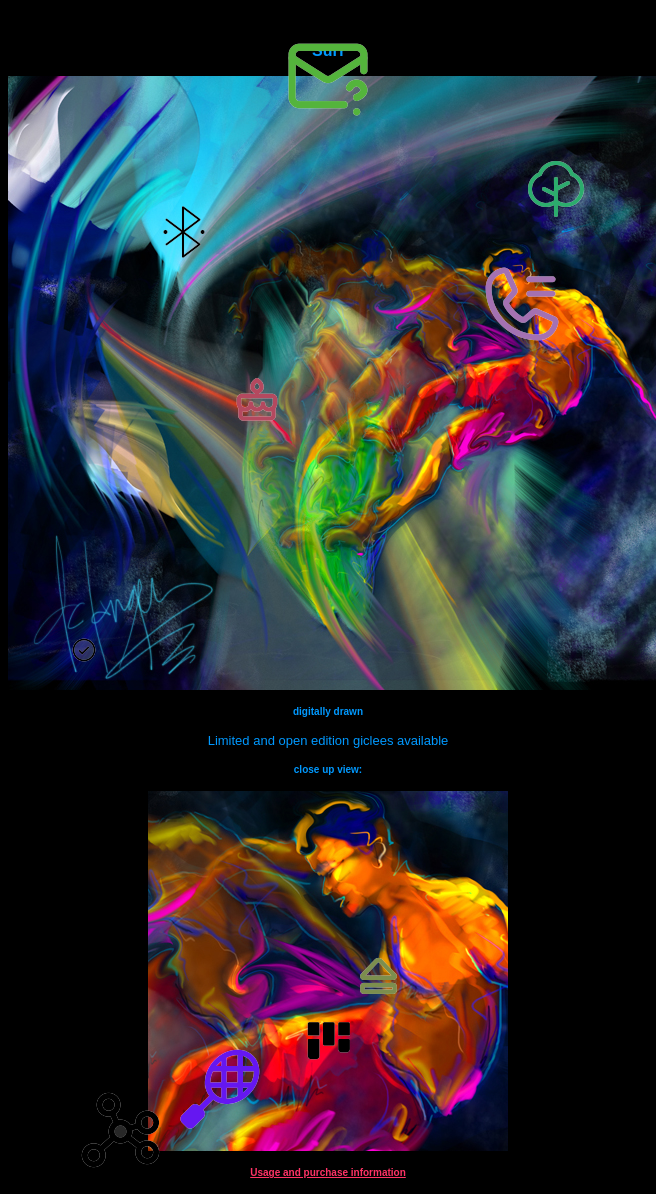 The width and height of the screenshot is (656, 1194). What do you see at coordinates (378, 978) in the screenshot?
I see `eject media or removable device` at bounding box center [378, 978].